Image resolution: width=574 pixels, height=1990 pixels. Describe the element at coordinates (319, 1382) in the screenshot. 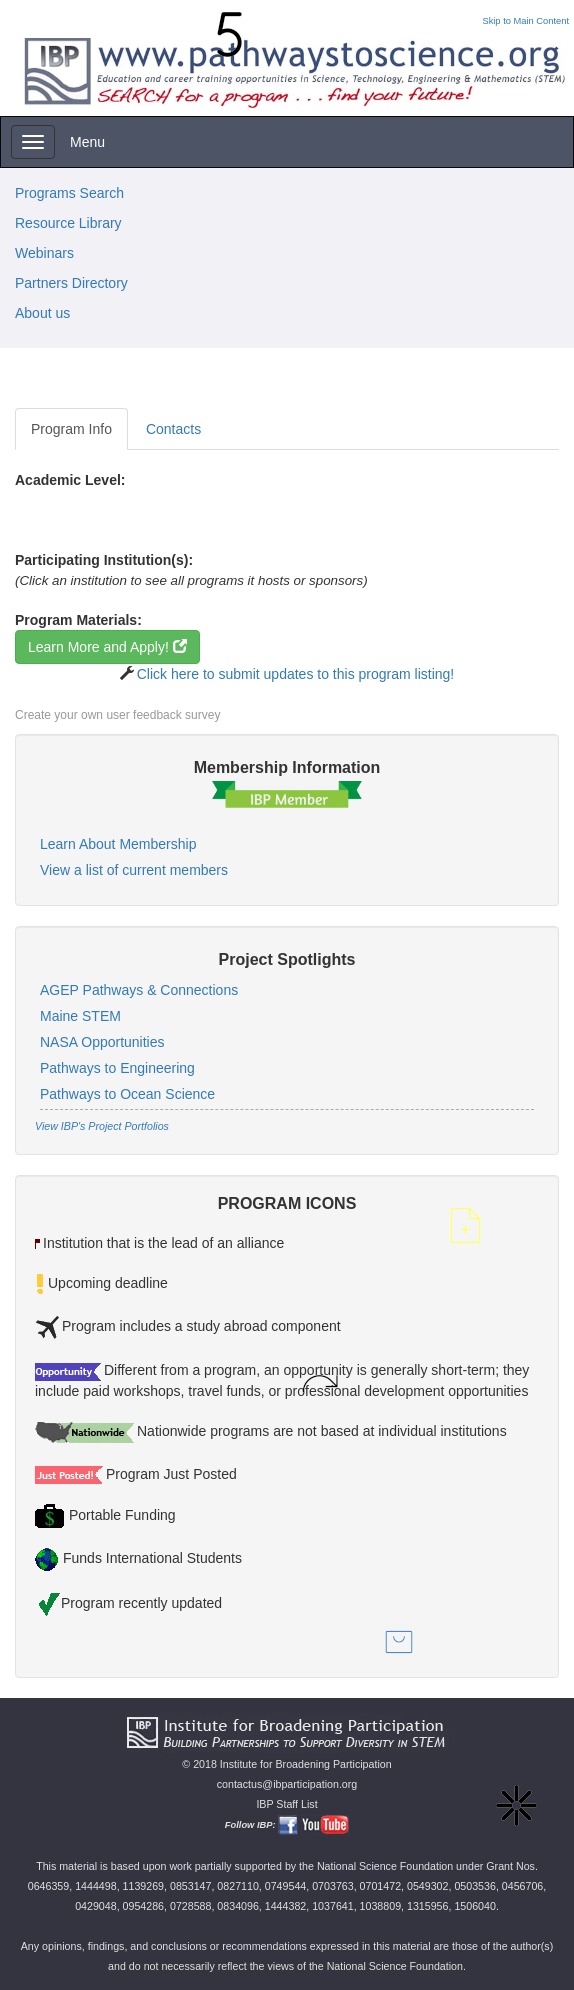

I see `redo last action` at that location.